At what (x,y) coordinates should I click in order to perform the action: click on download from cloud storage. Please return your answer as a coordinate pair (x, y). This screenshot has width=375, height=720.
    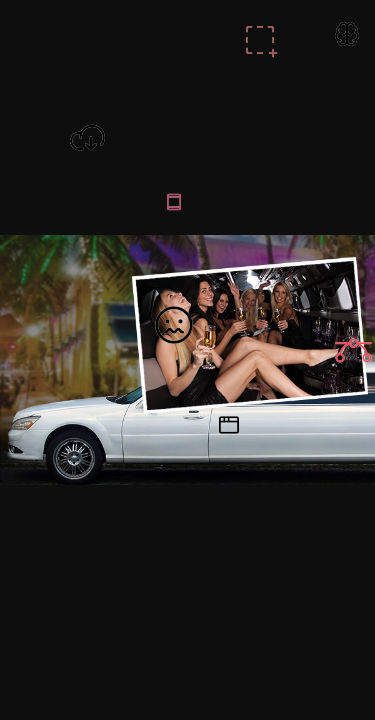
    Looking at the image, I should click on (87, 137).